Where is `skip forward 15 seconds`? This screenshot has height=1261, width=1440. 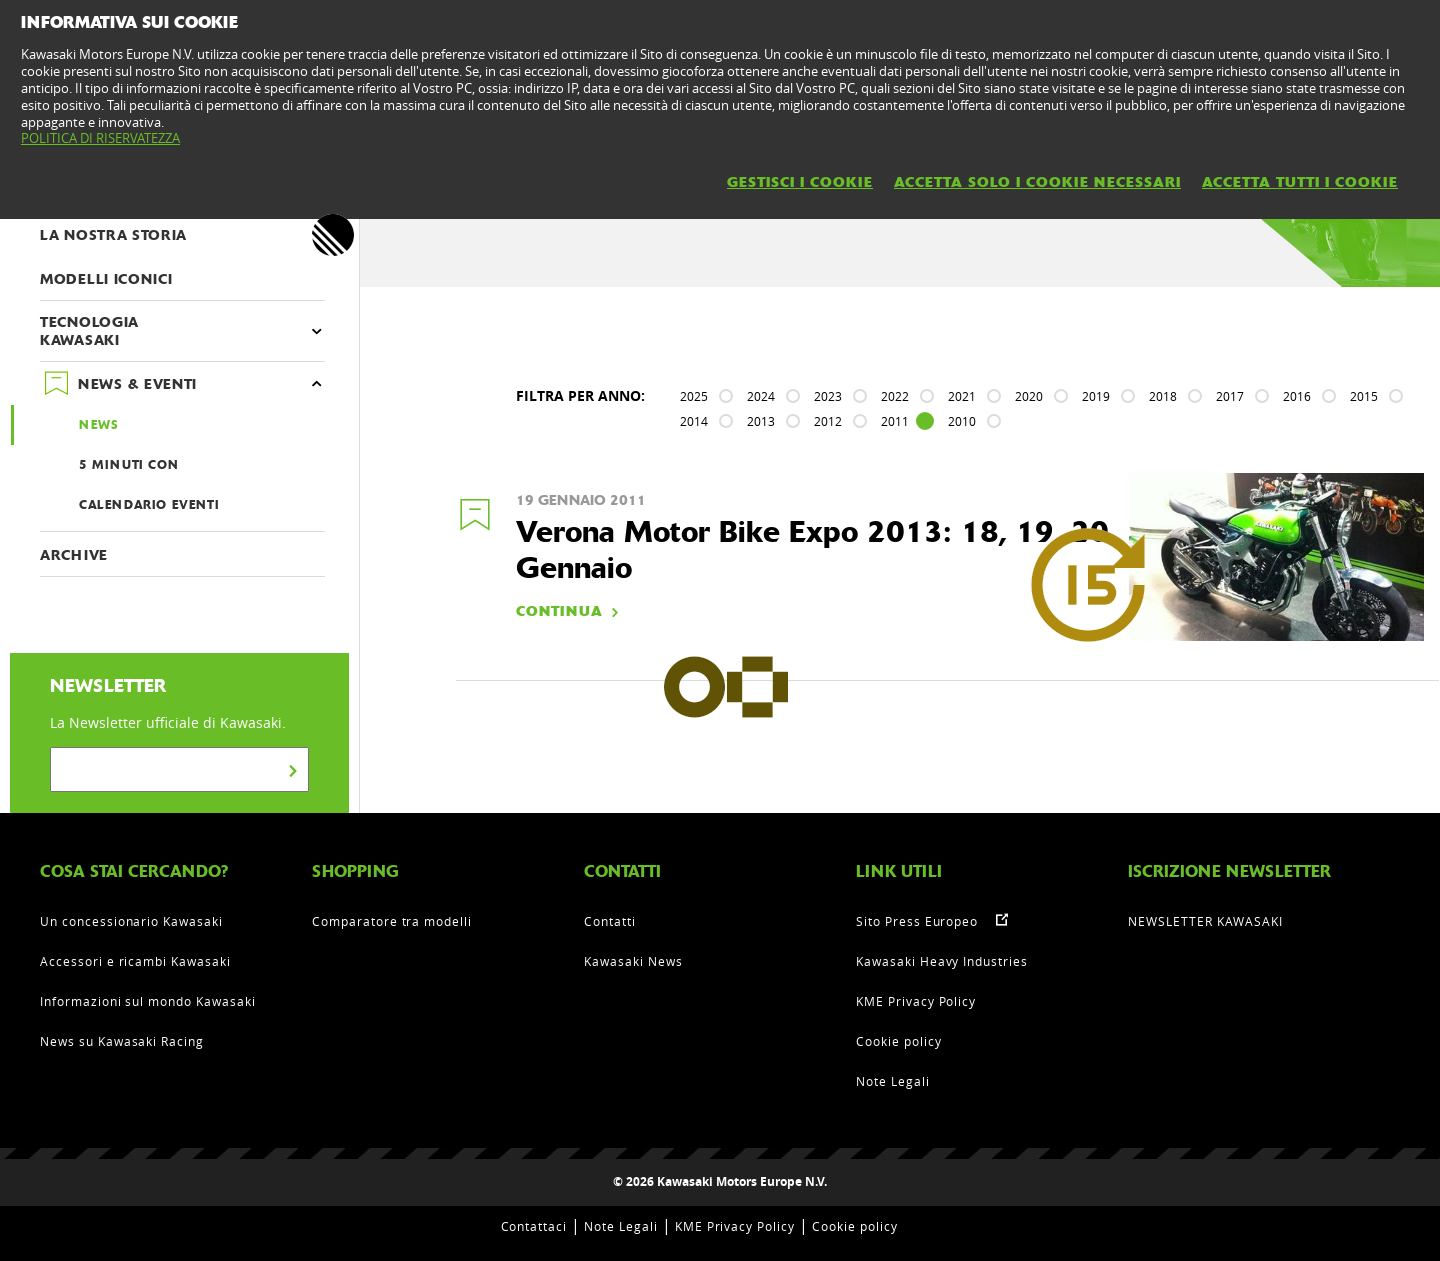 skip forward 15 seconds is located at coordinates (1088, 585).